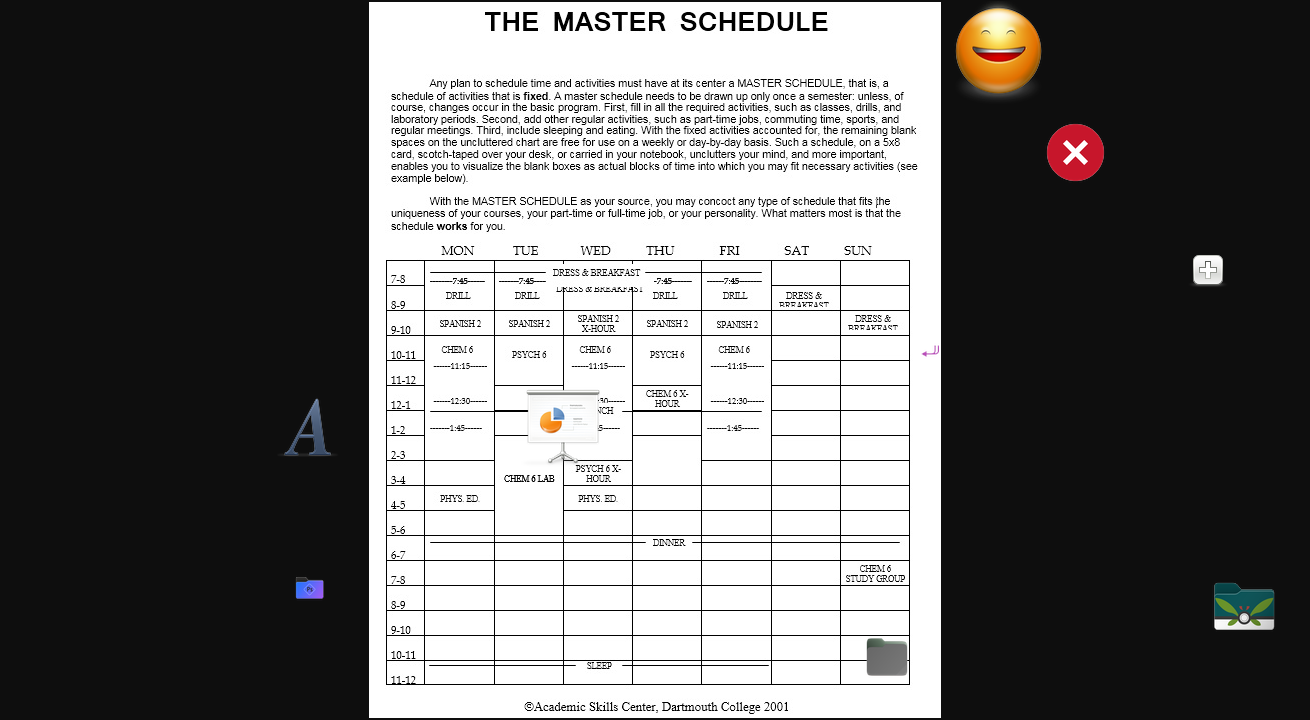  I want to click on open a presentation file, so click(563, 425).